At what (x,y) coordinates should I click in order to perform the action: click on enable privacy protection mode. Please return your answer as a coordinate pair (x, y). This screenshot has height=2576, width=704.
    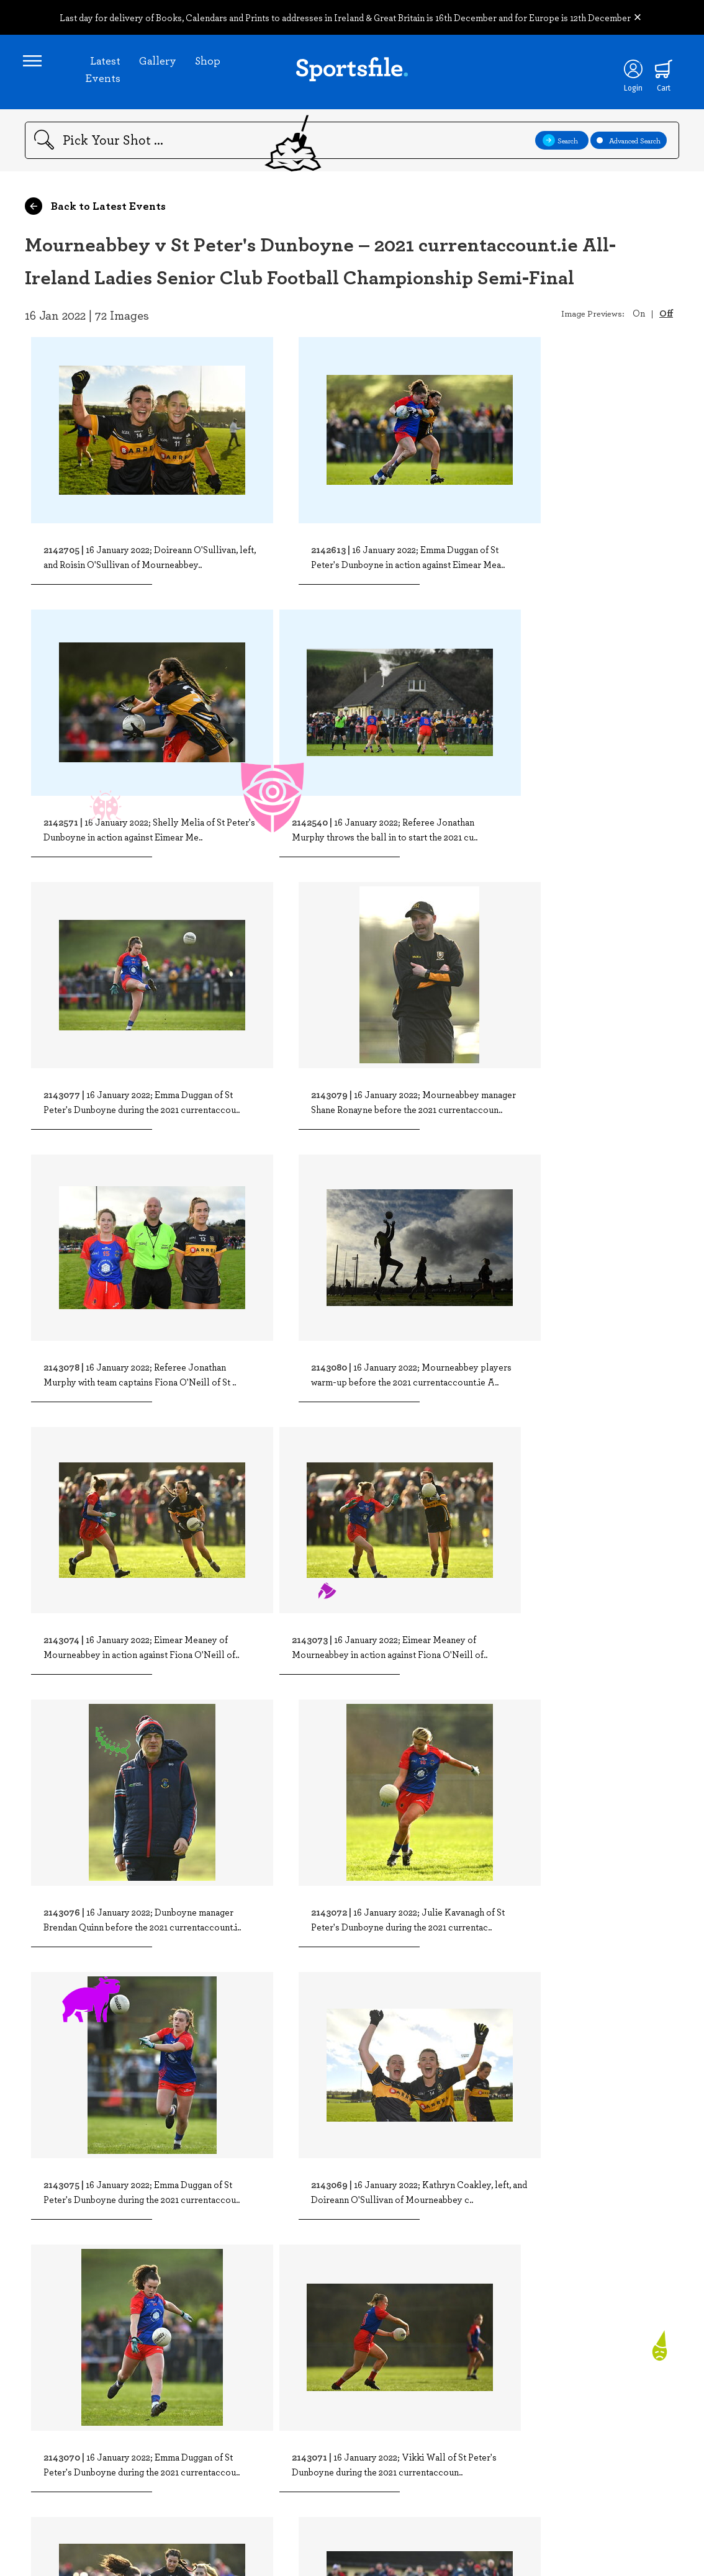
    Looking at the image, I should click on (272, 798).